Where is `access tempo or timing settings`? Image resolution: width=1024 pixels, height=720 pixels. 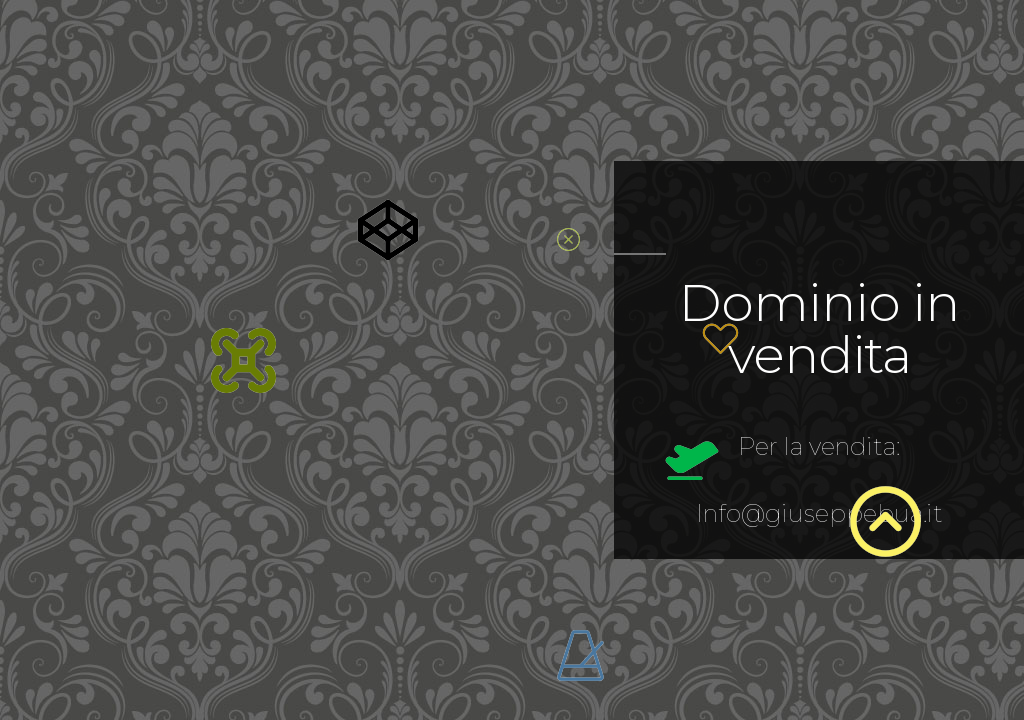
access tempo or timing settings is located at coordinates (580, 655).